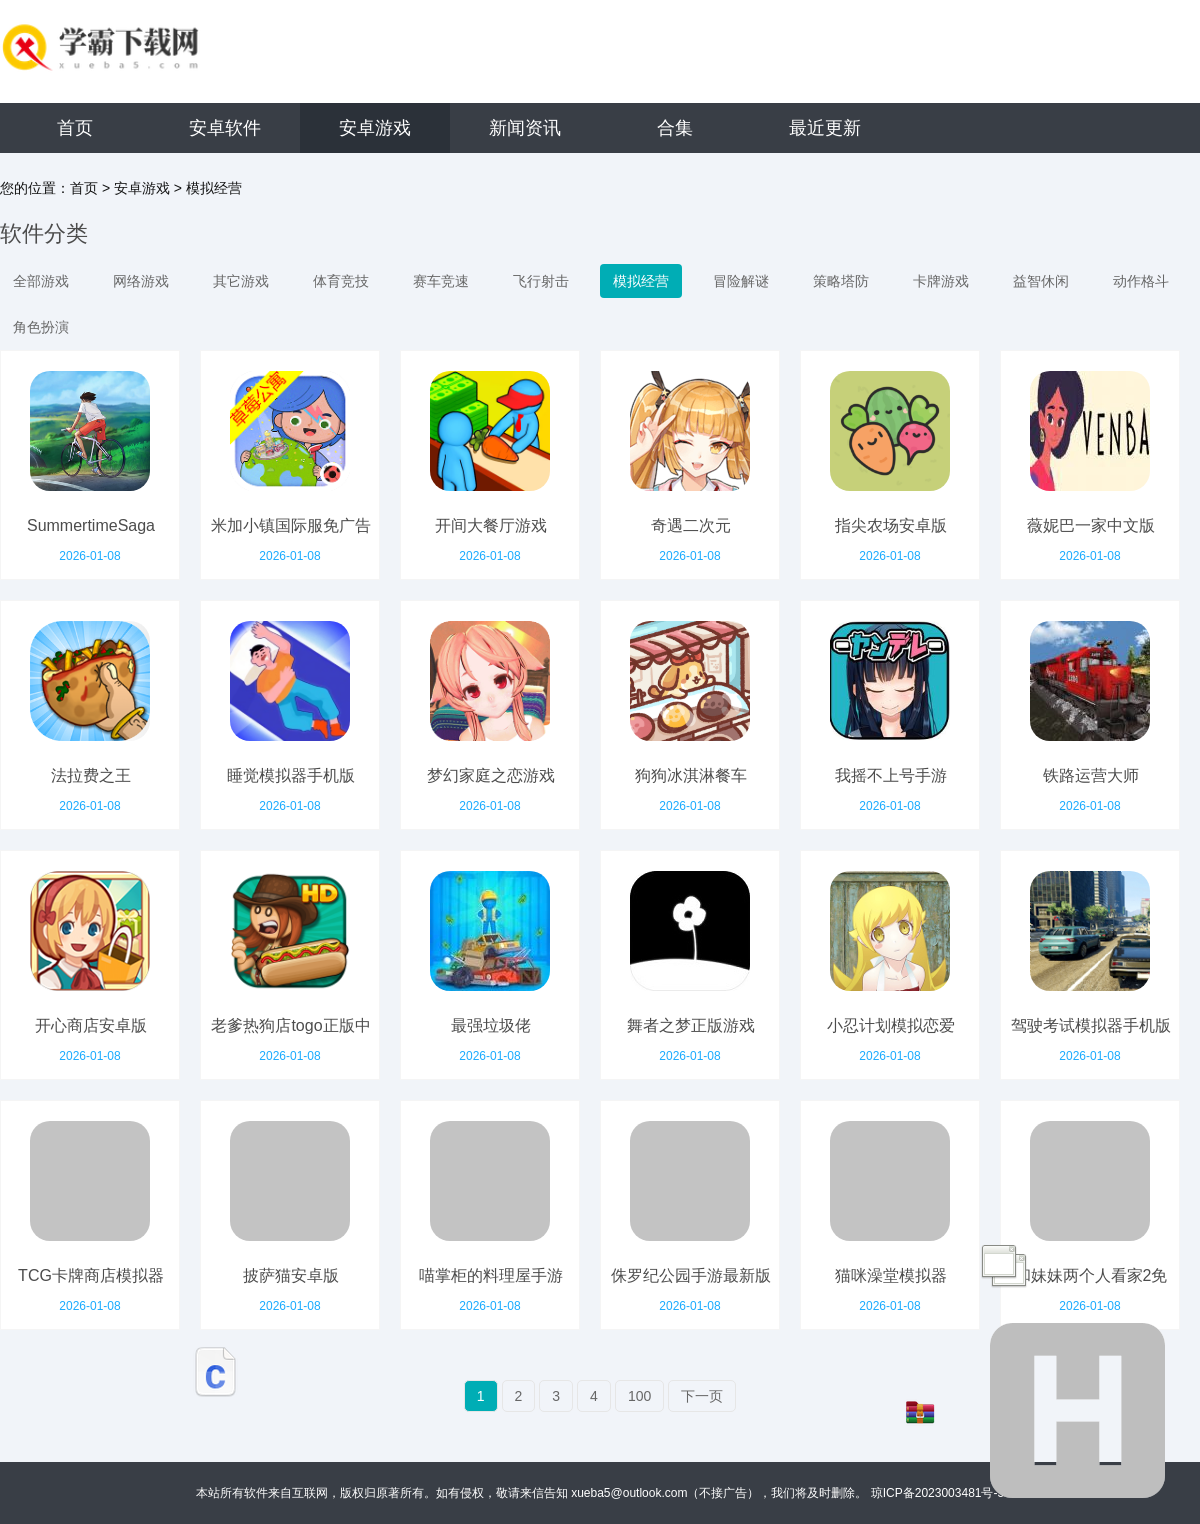 The image size is (1200, 1524). Describe the element at coordinates (1004, 1266) in the screenshot. I see `access window management settings` at that location.